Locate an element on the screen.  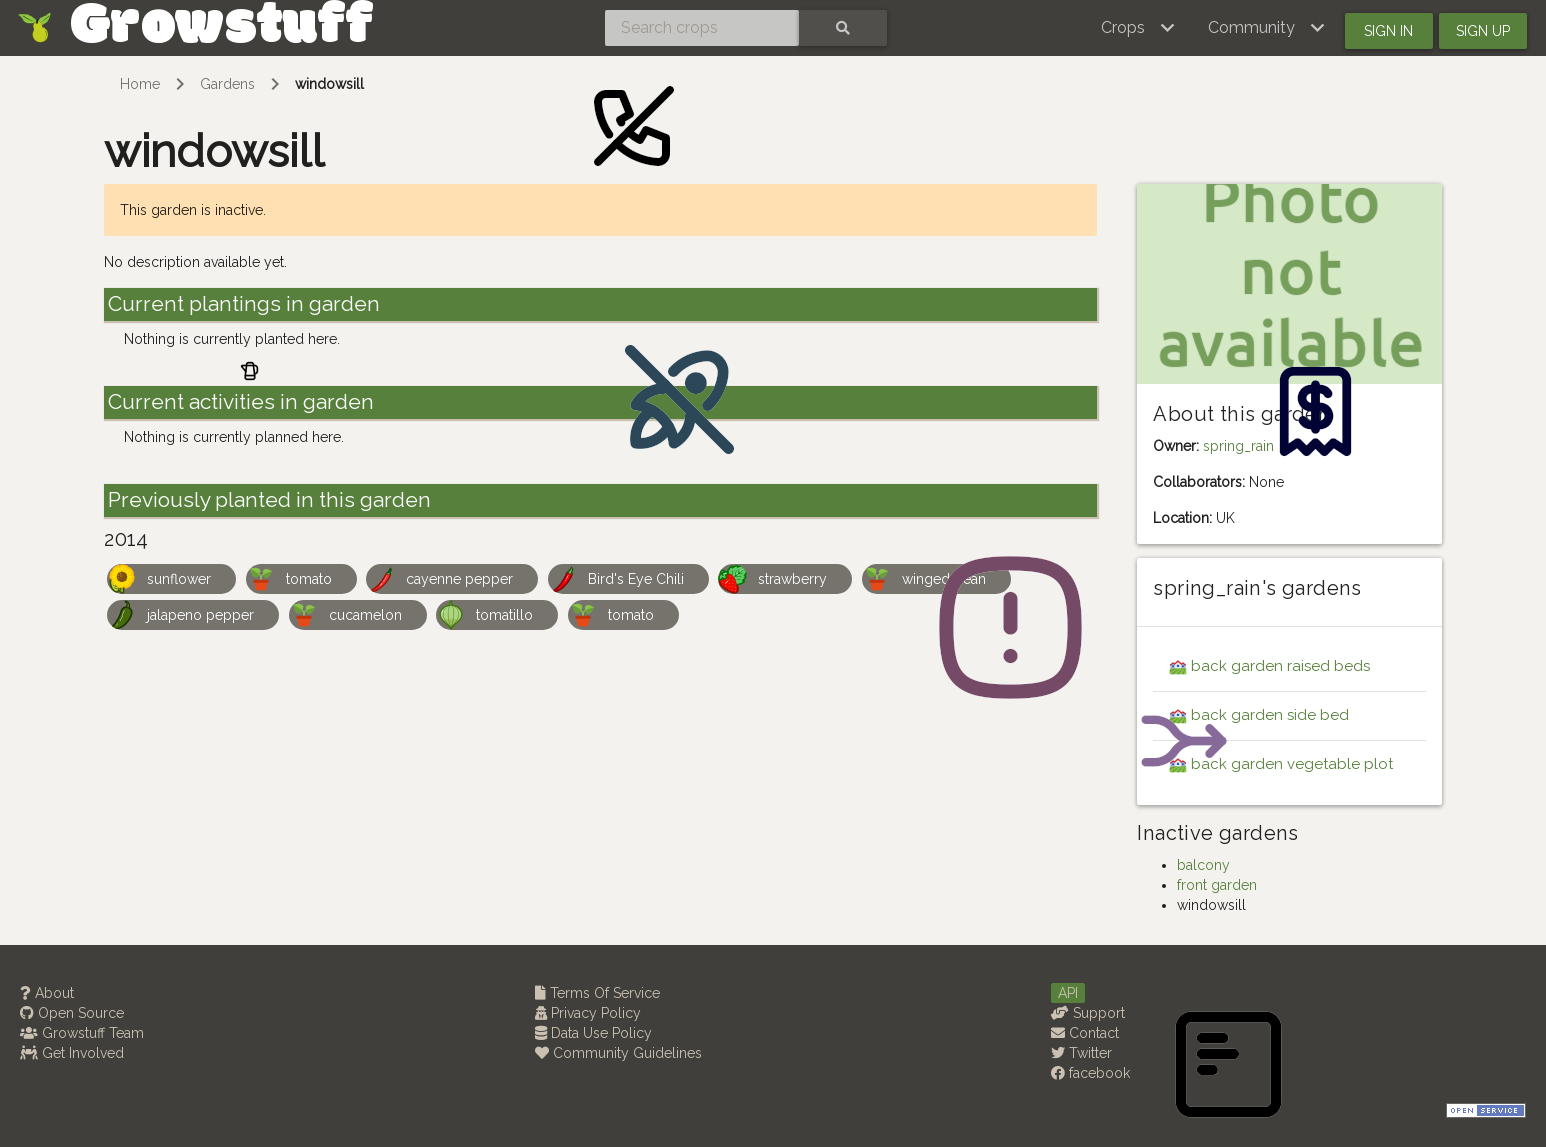
view payment receipt is located at coordinates (1315, 411).